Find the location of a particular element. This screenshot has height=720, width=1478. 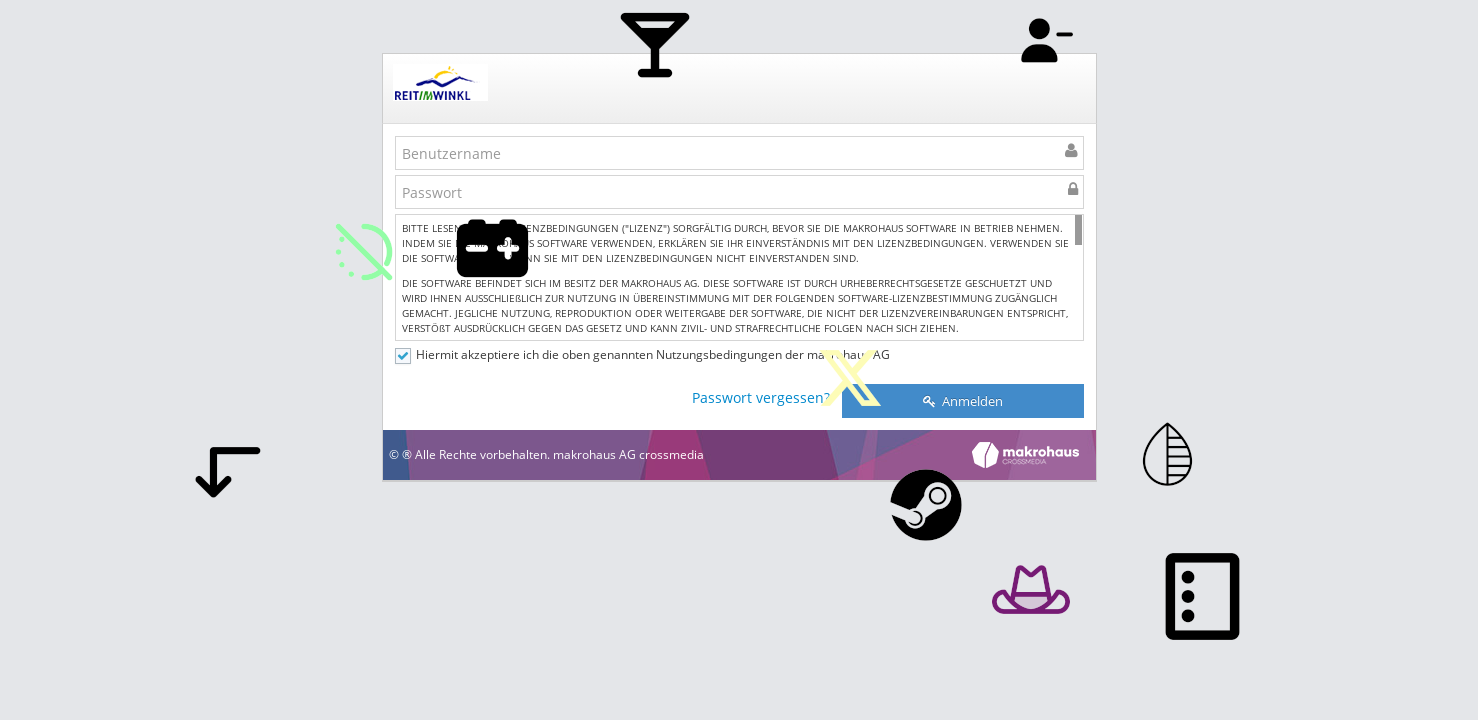

share to X (formerly Twitter) is located at coordinates (850, 378).